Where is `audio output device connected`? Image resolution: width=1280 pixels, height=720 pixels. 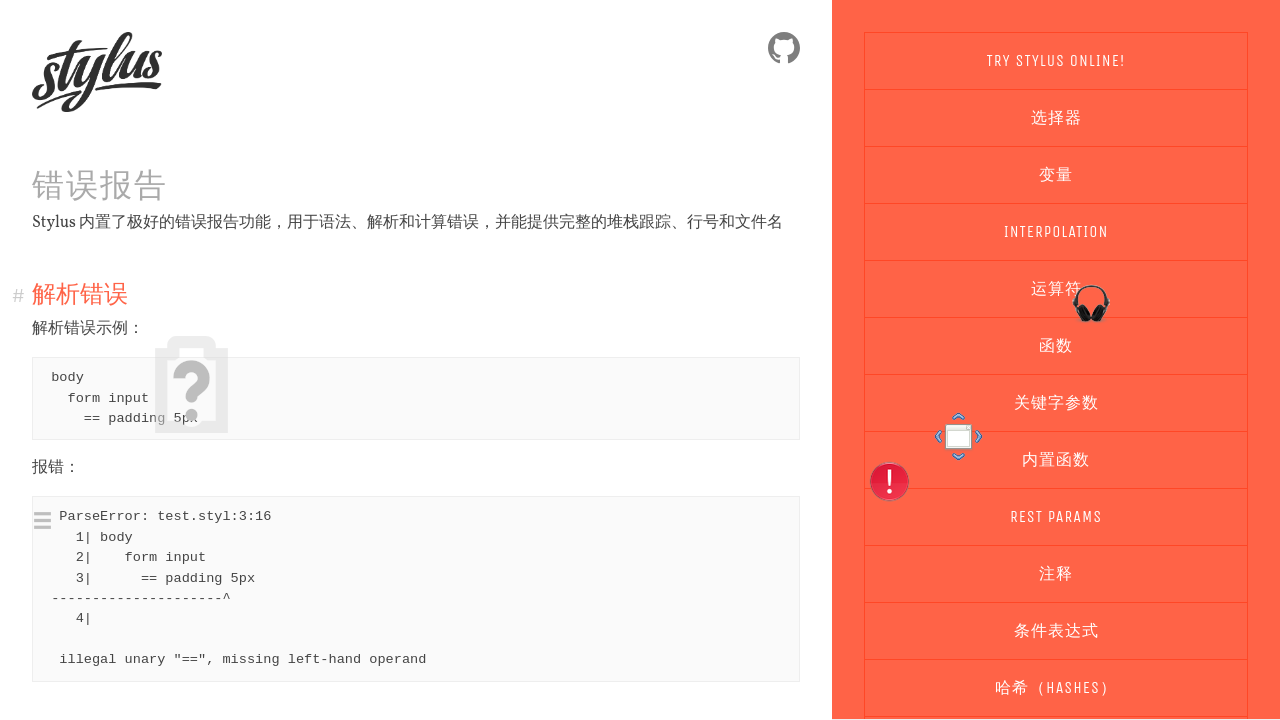 audio output device connected is located at coordinates (1091, 304).